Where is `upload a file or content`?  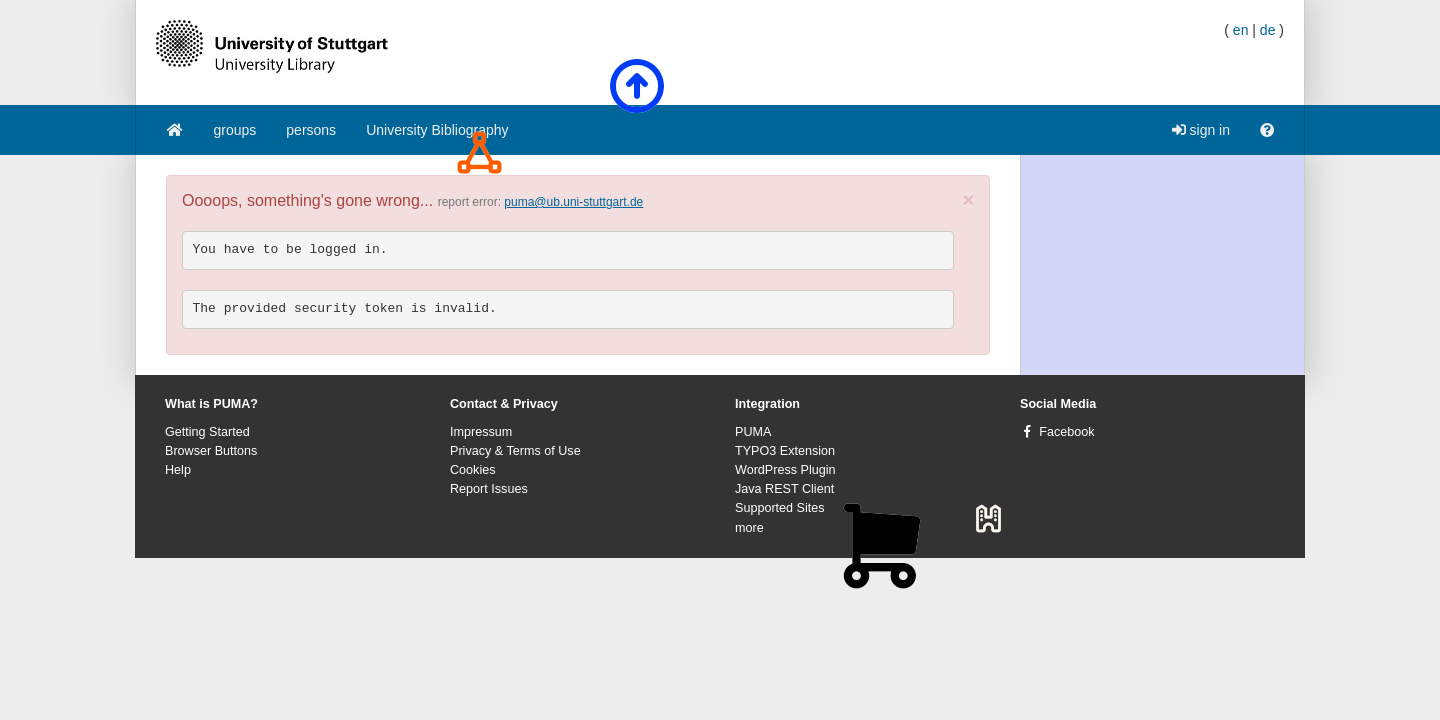
upload a file or content is located at coordinates (637, 86).